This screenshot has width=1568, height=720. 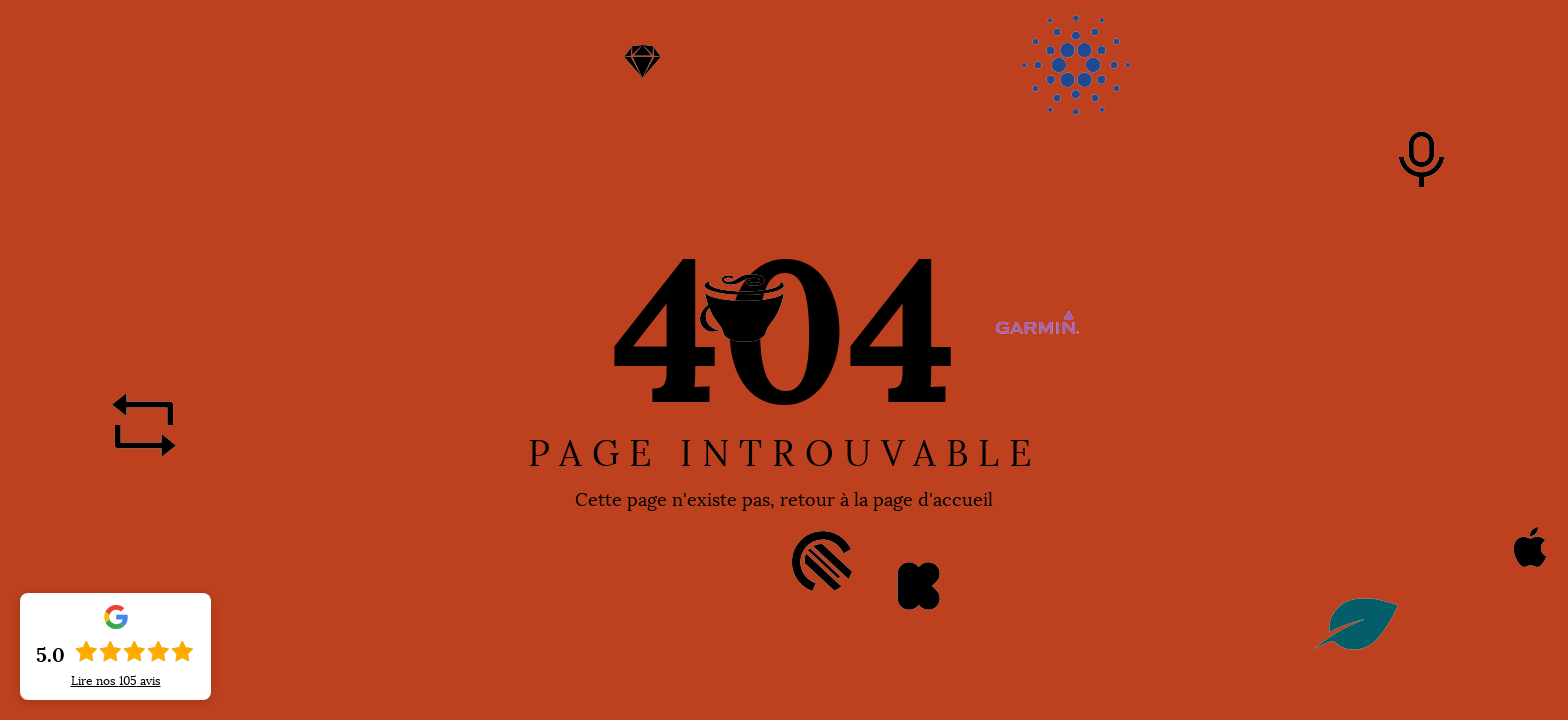 I want to click on chia network logo, so click(x=1356, y=624).